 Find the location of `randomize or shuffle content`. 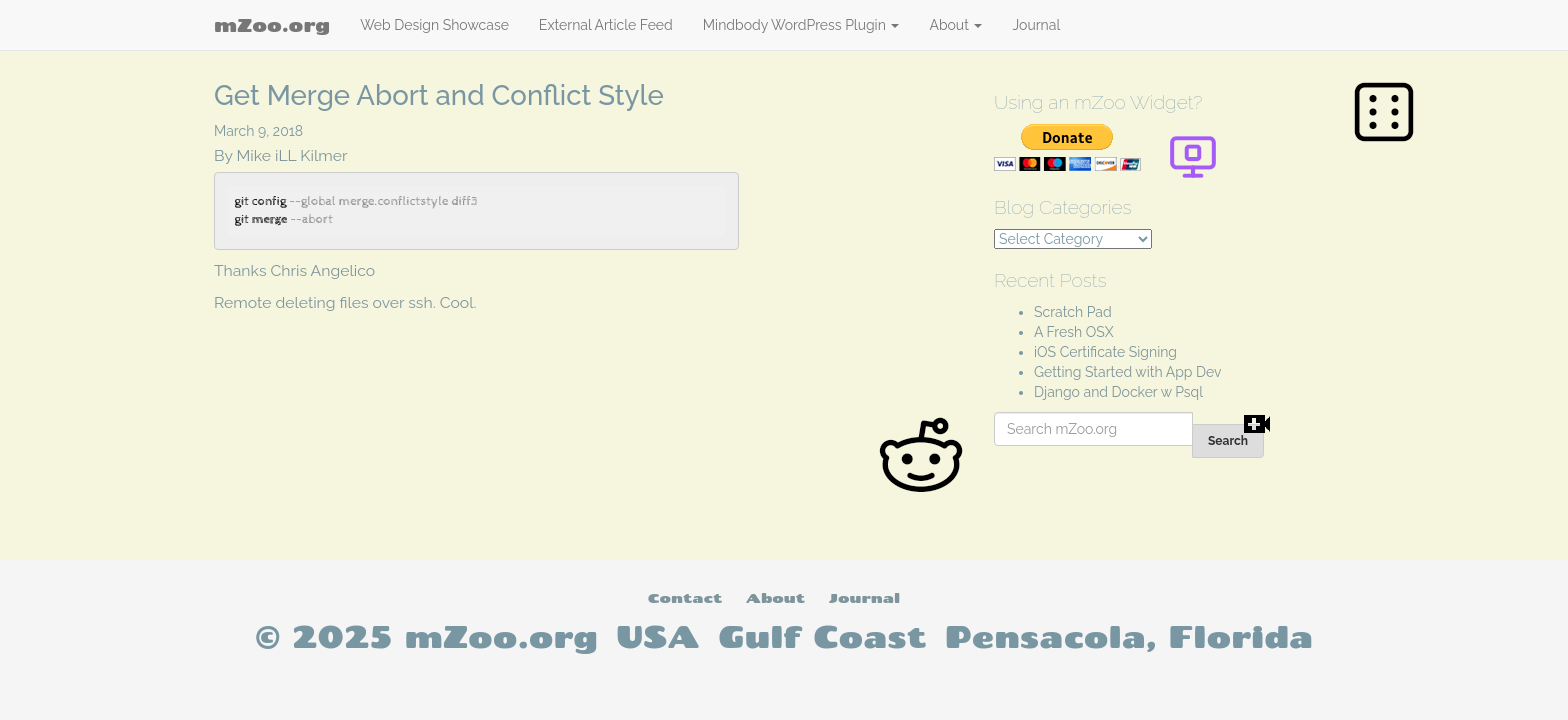

randomize or shuffle content is located at coordinates (1384, 112).